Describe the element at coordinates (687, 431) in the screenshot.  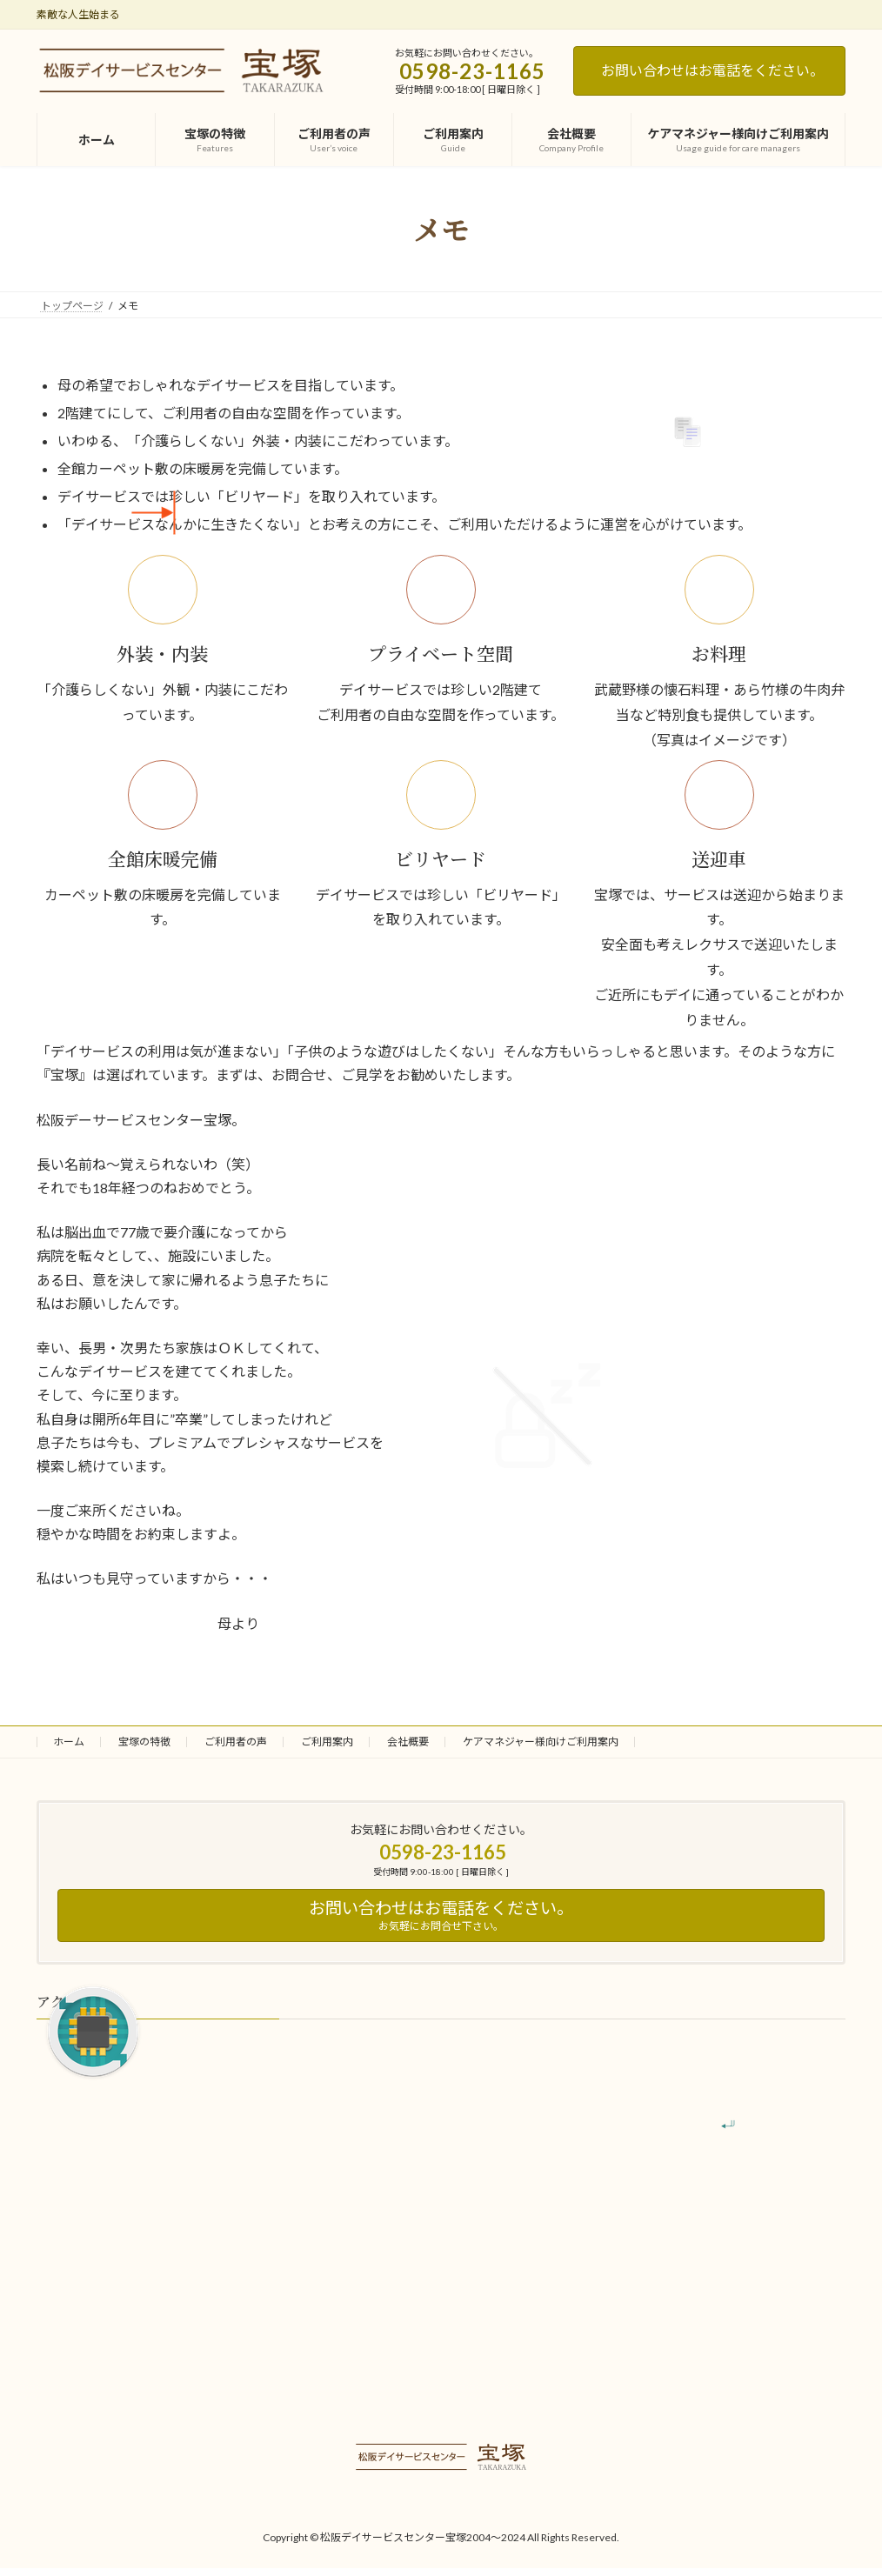
I see `copy selected content to clipboard` at that location.